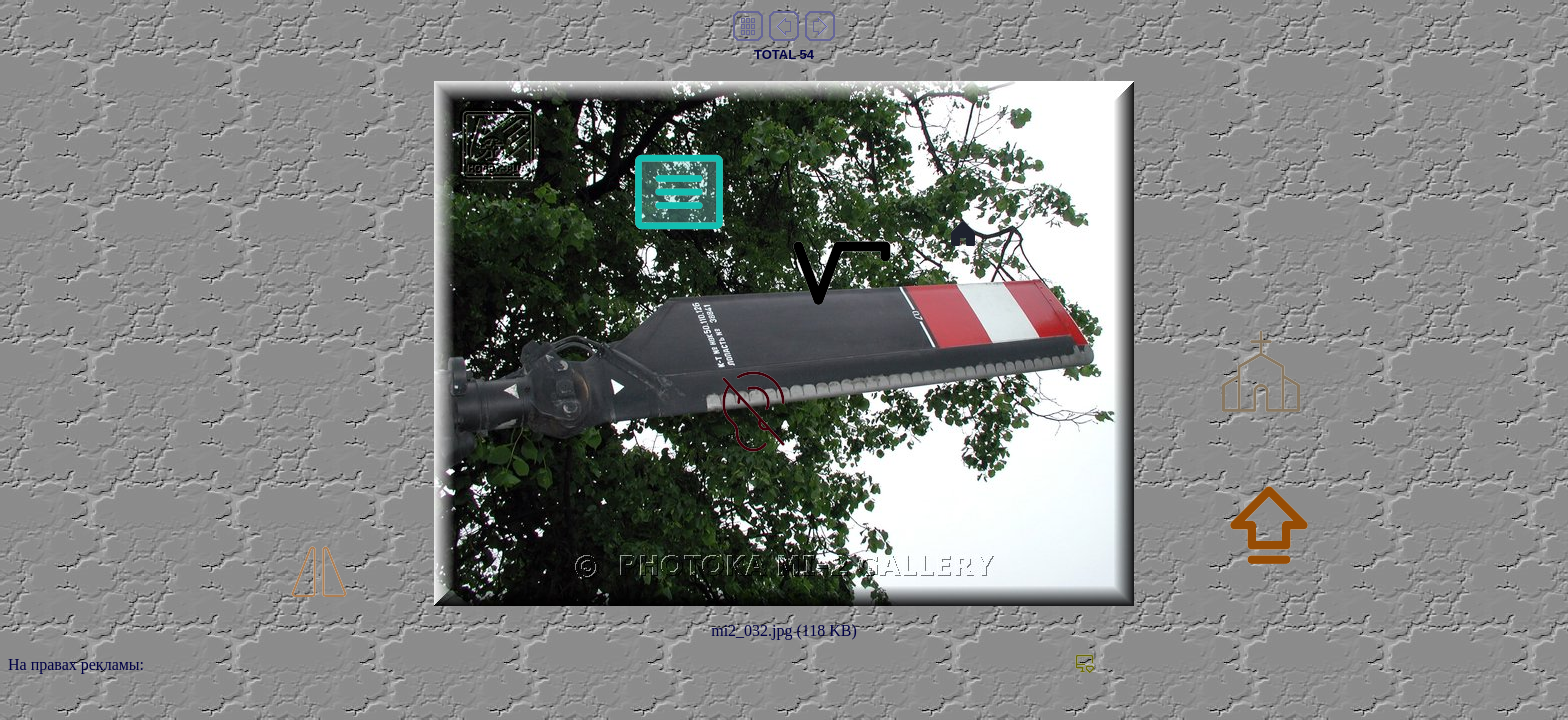  What do you see at coordinates (679, 192) in the screenshot?
I see `view article or document content` at bounding box center [679, 192].